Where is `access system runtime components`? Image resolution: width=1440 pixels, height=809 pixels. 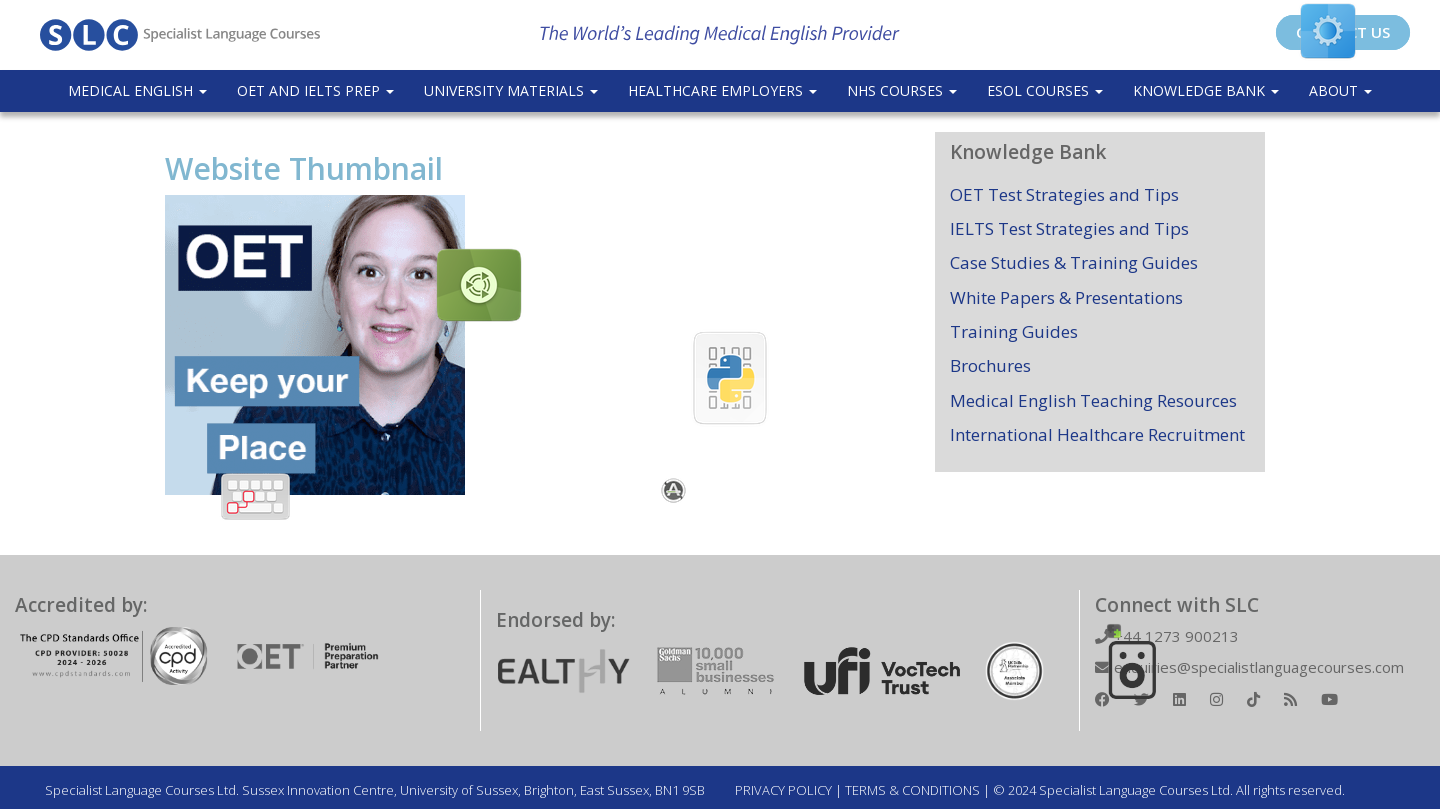
access system runtime components is located at coordinates (1328, 31).